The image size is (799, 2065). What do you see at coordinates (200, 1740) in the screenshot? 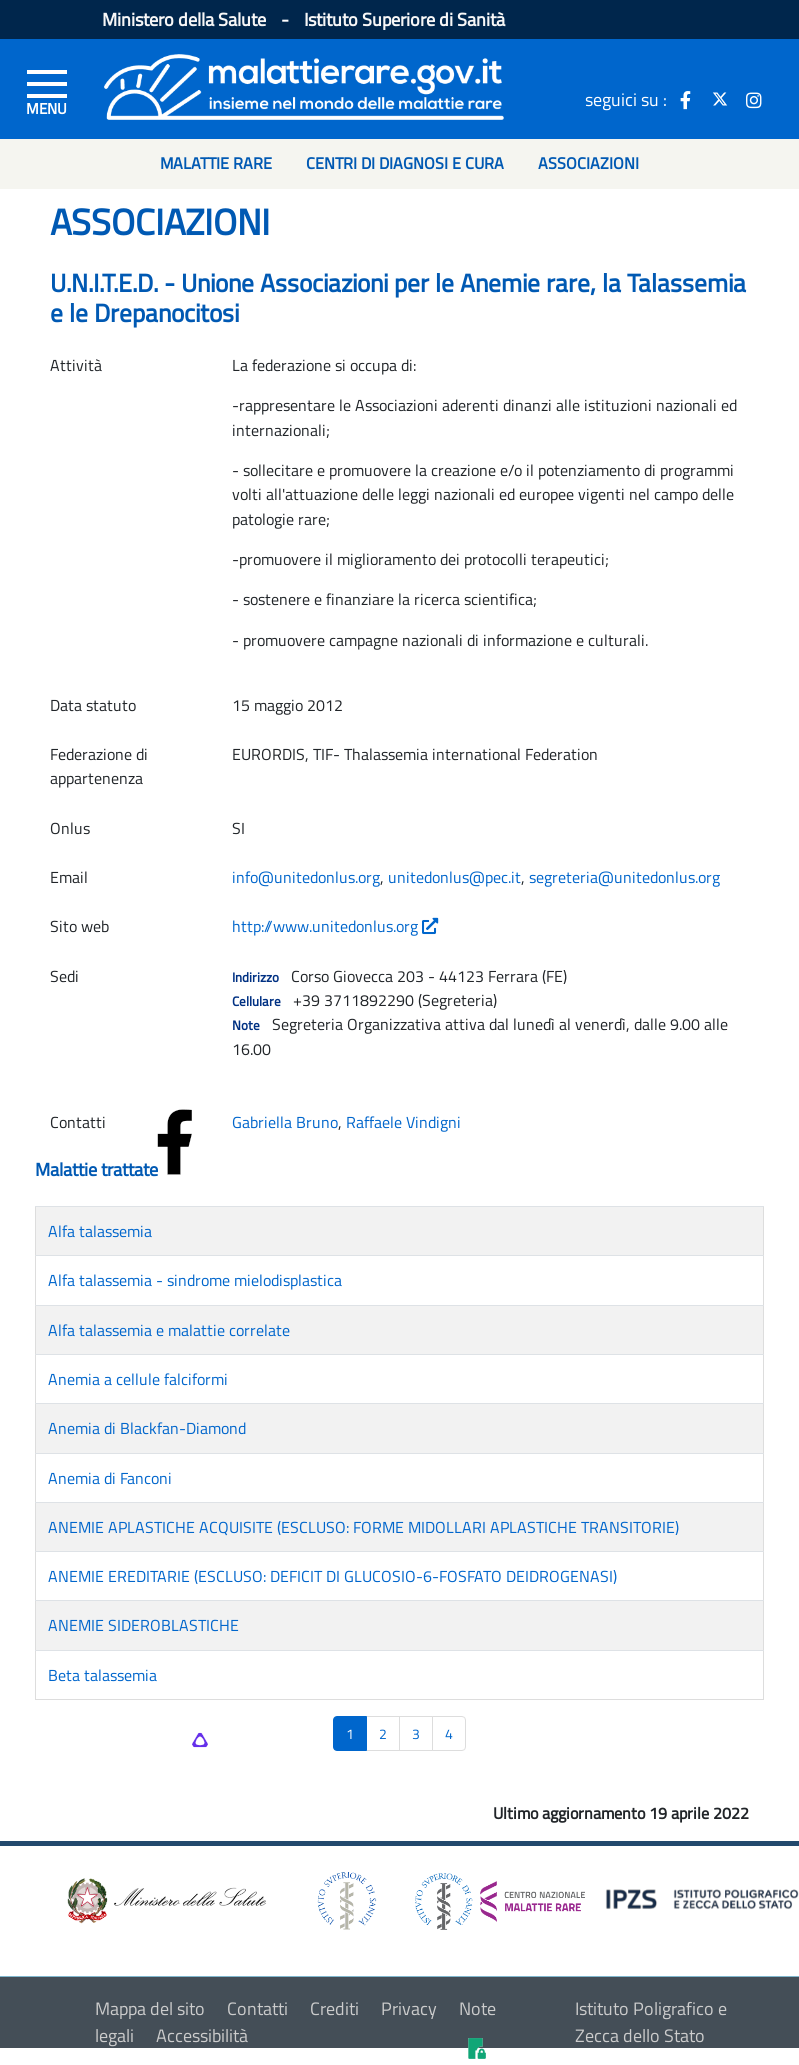
I see `HTC Vive brand logo` at bounding box center [200, 1740].